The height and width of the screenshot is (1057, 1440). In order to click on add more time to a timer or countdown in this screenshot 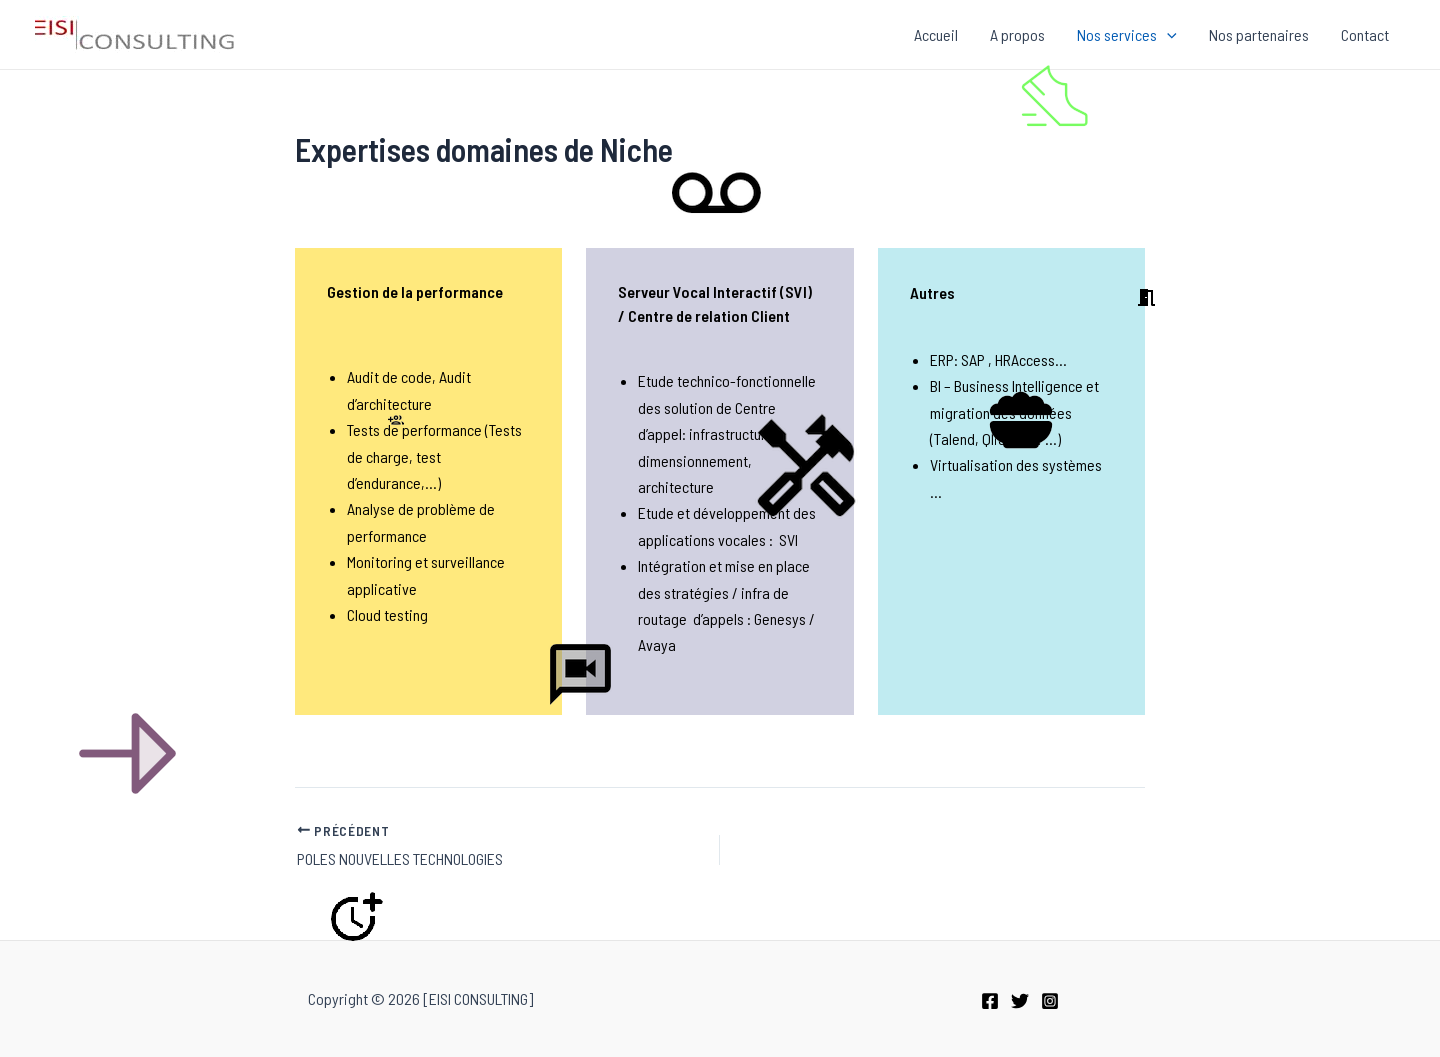, I will do `click(355, 916)`.